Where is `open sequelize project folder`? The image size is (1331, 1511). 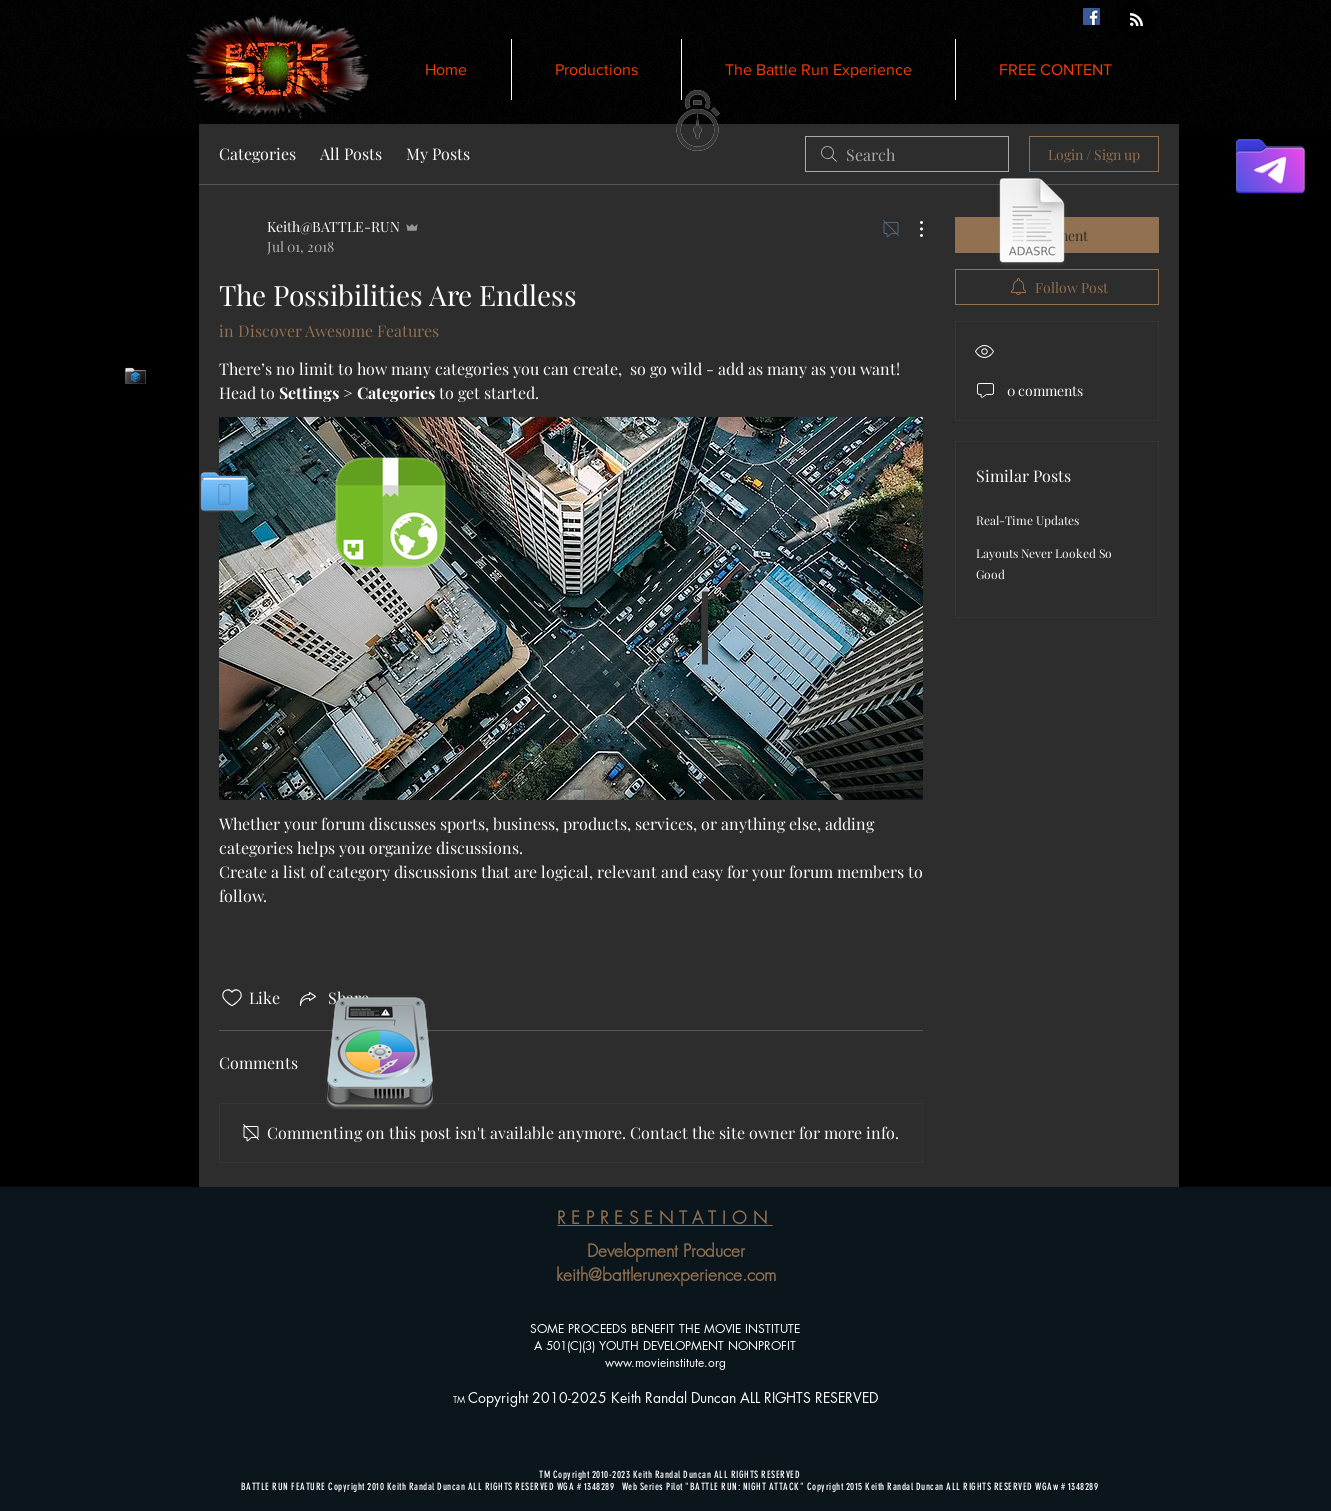 open sequelize project folder is located at coordinates (135, 376).